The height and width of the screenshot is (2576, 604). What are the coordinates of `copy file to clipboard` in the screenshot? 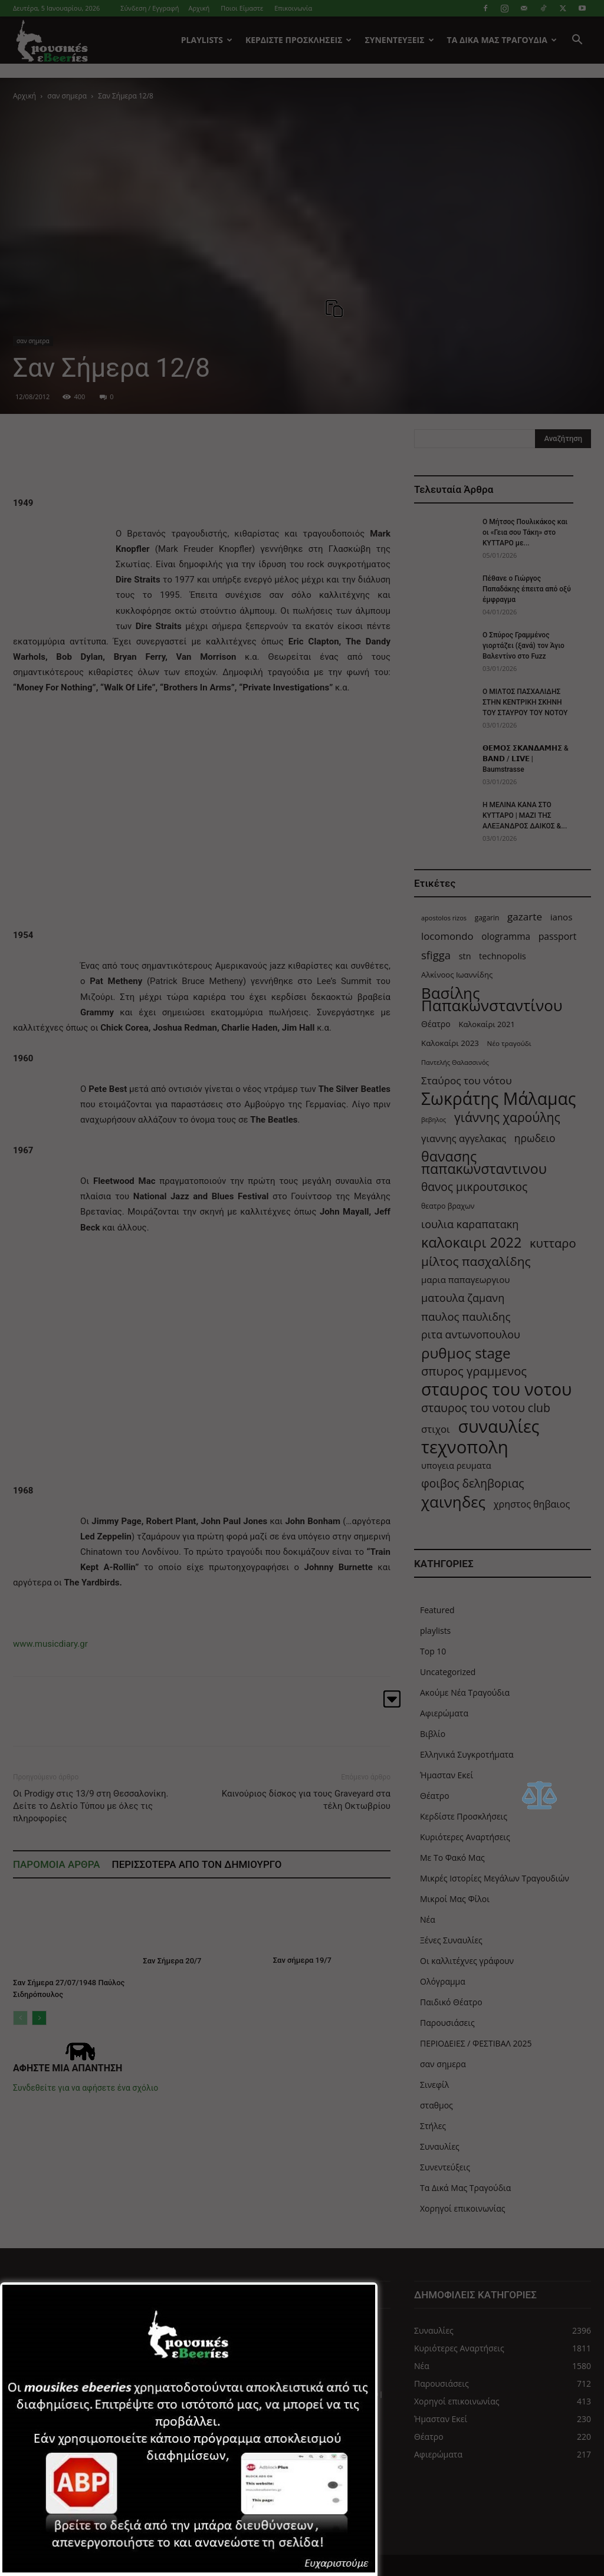 It's located at (334, 308).